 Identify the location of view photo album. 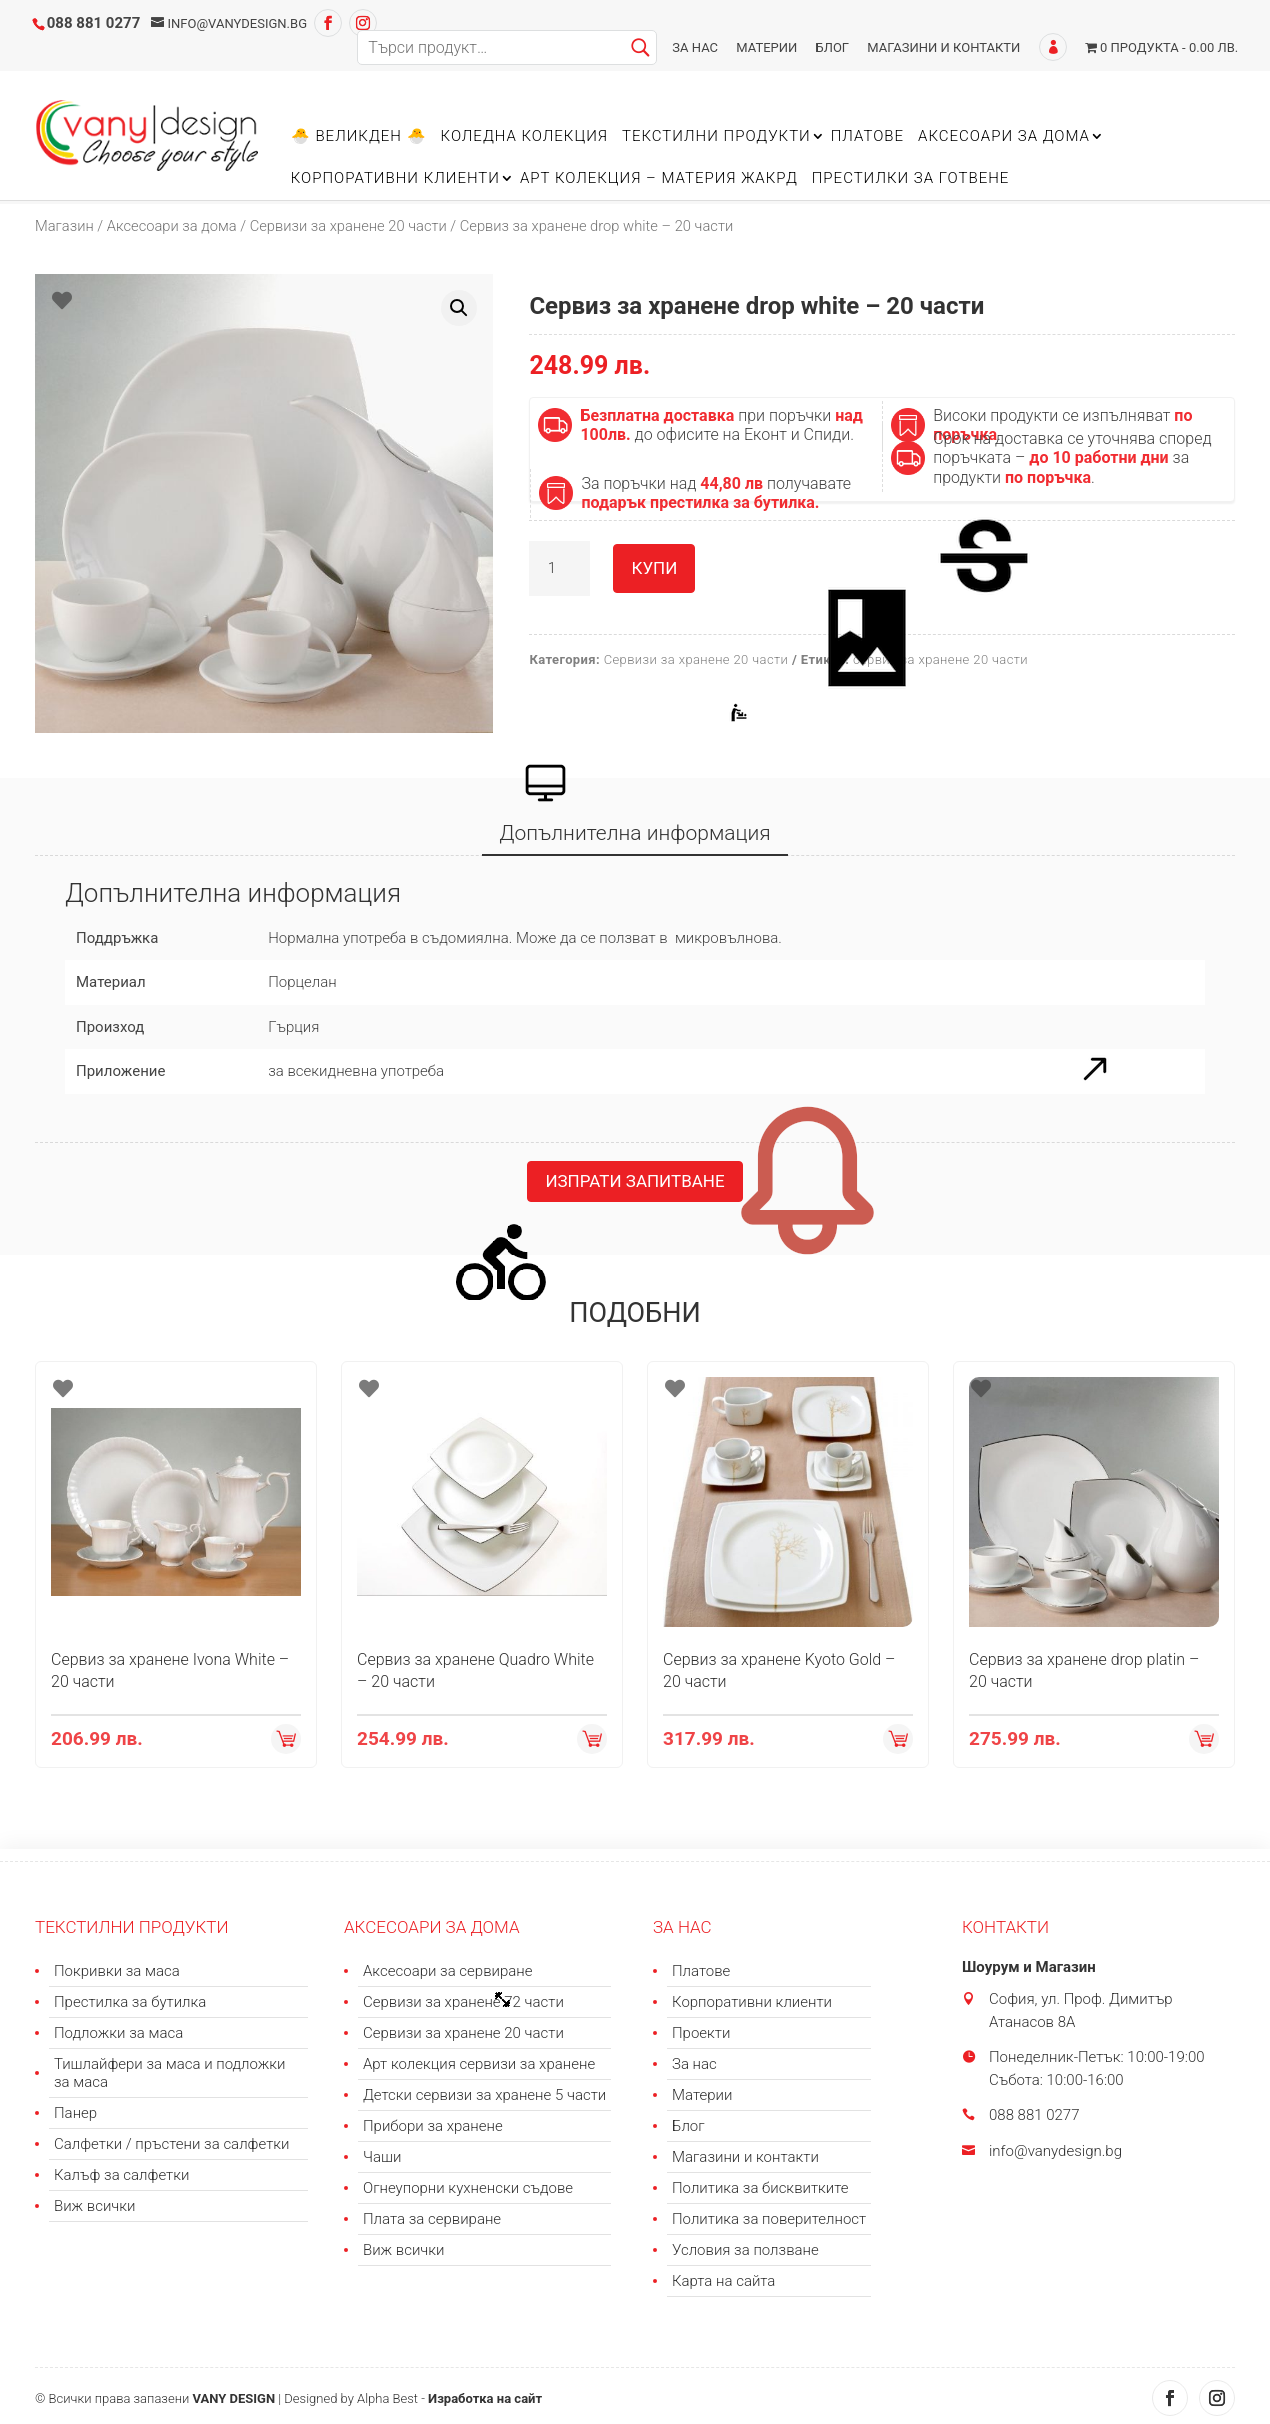
(867, 638).